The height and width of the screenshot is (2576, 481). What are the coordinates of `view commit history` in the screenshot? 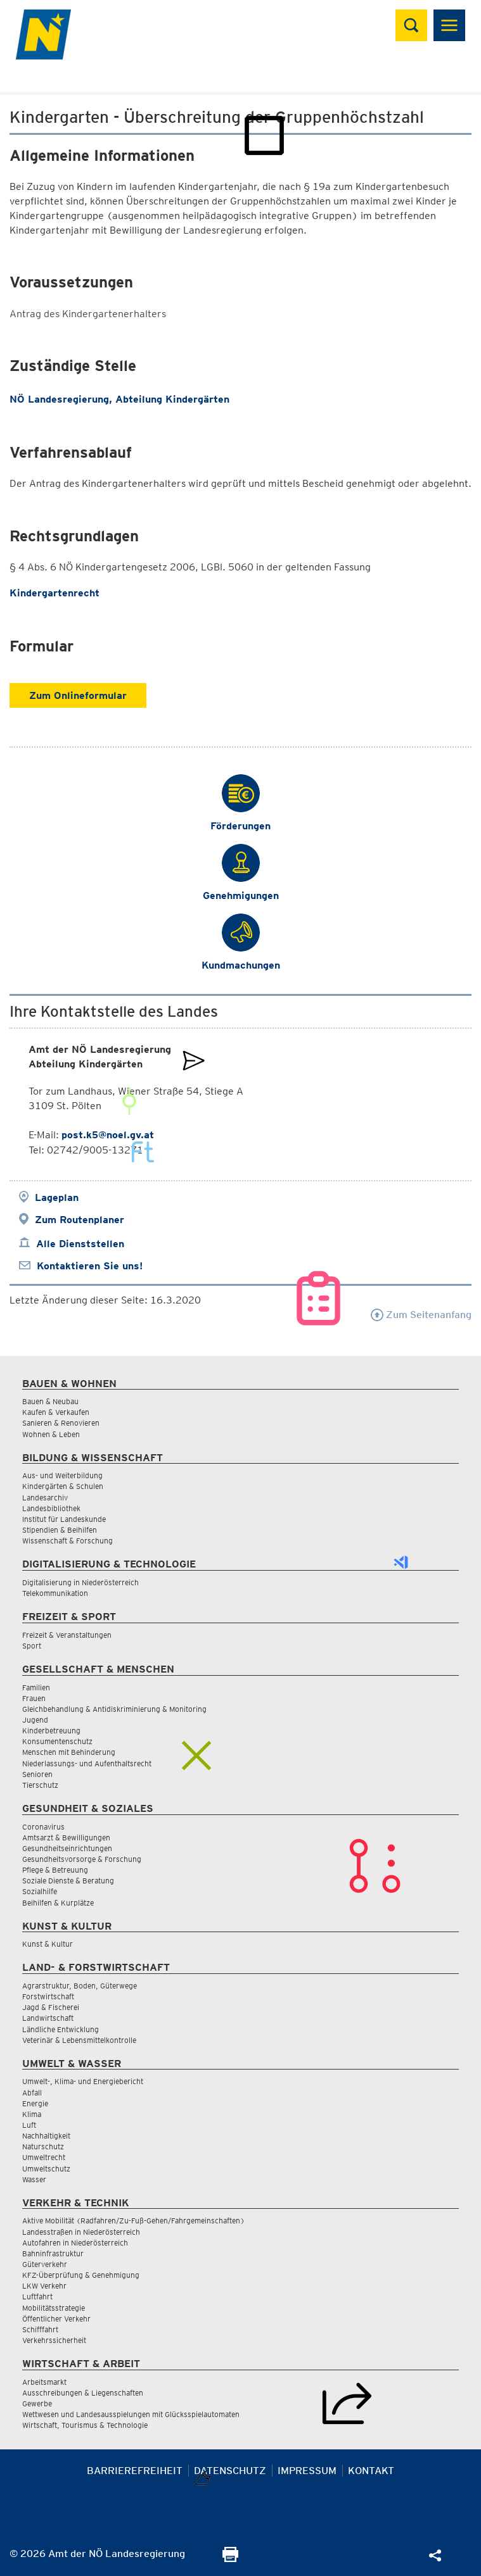 It's located at (129, 1101).